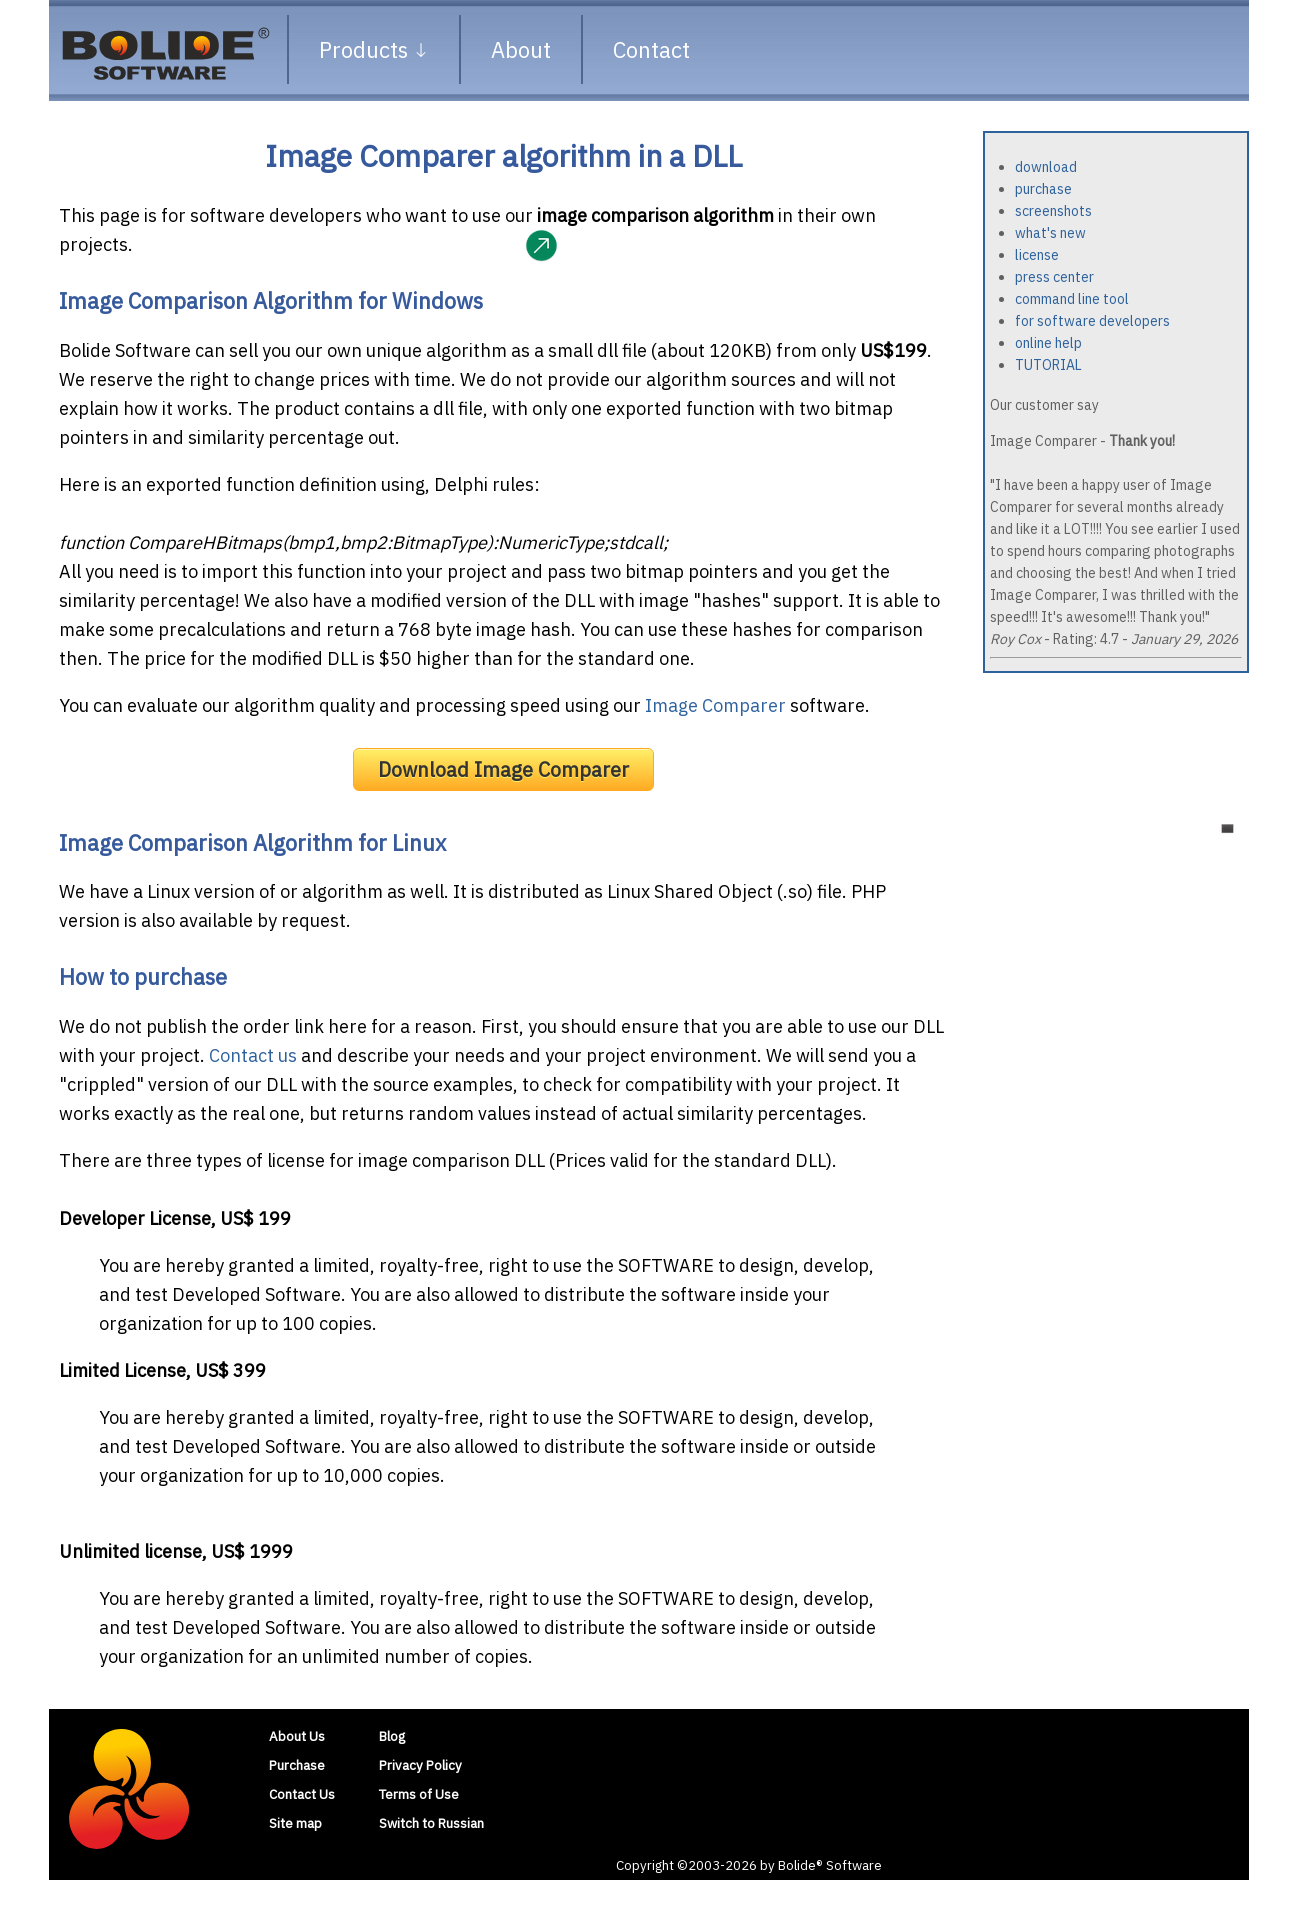 This screenshot has width=1298, height=1909. I want to click on indicates a symbolic link or shortcut to another file, so click(541, 245).